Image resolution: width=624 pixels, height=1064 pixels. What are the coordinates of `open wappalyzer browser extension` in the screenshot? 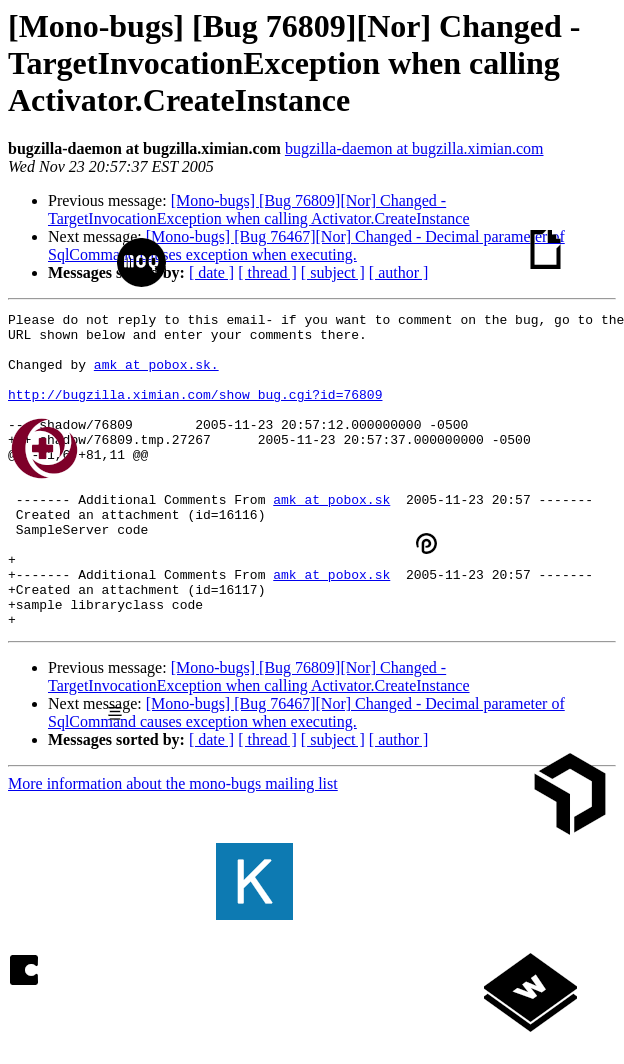 It's located at (530, 992).